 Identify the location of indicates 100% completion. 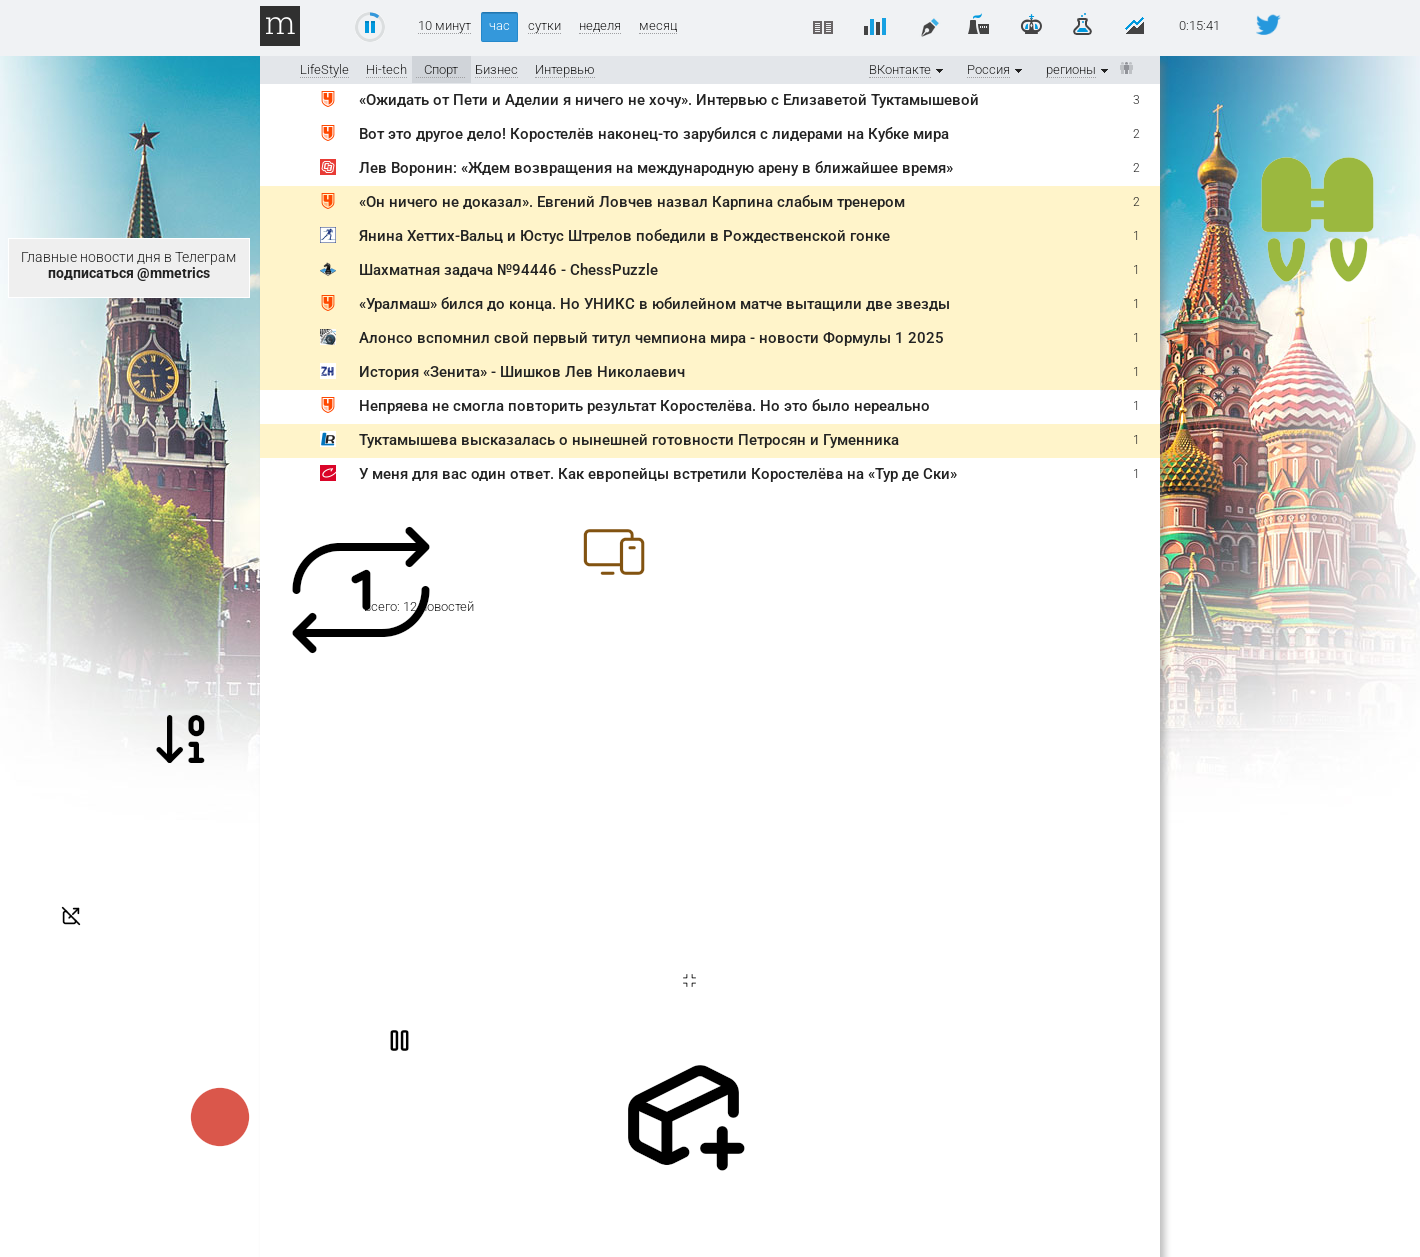
(220, 1117).